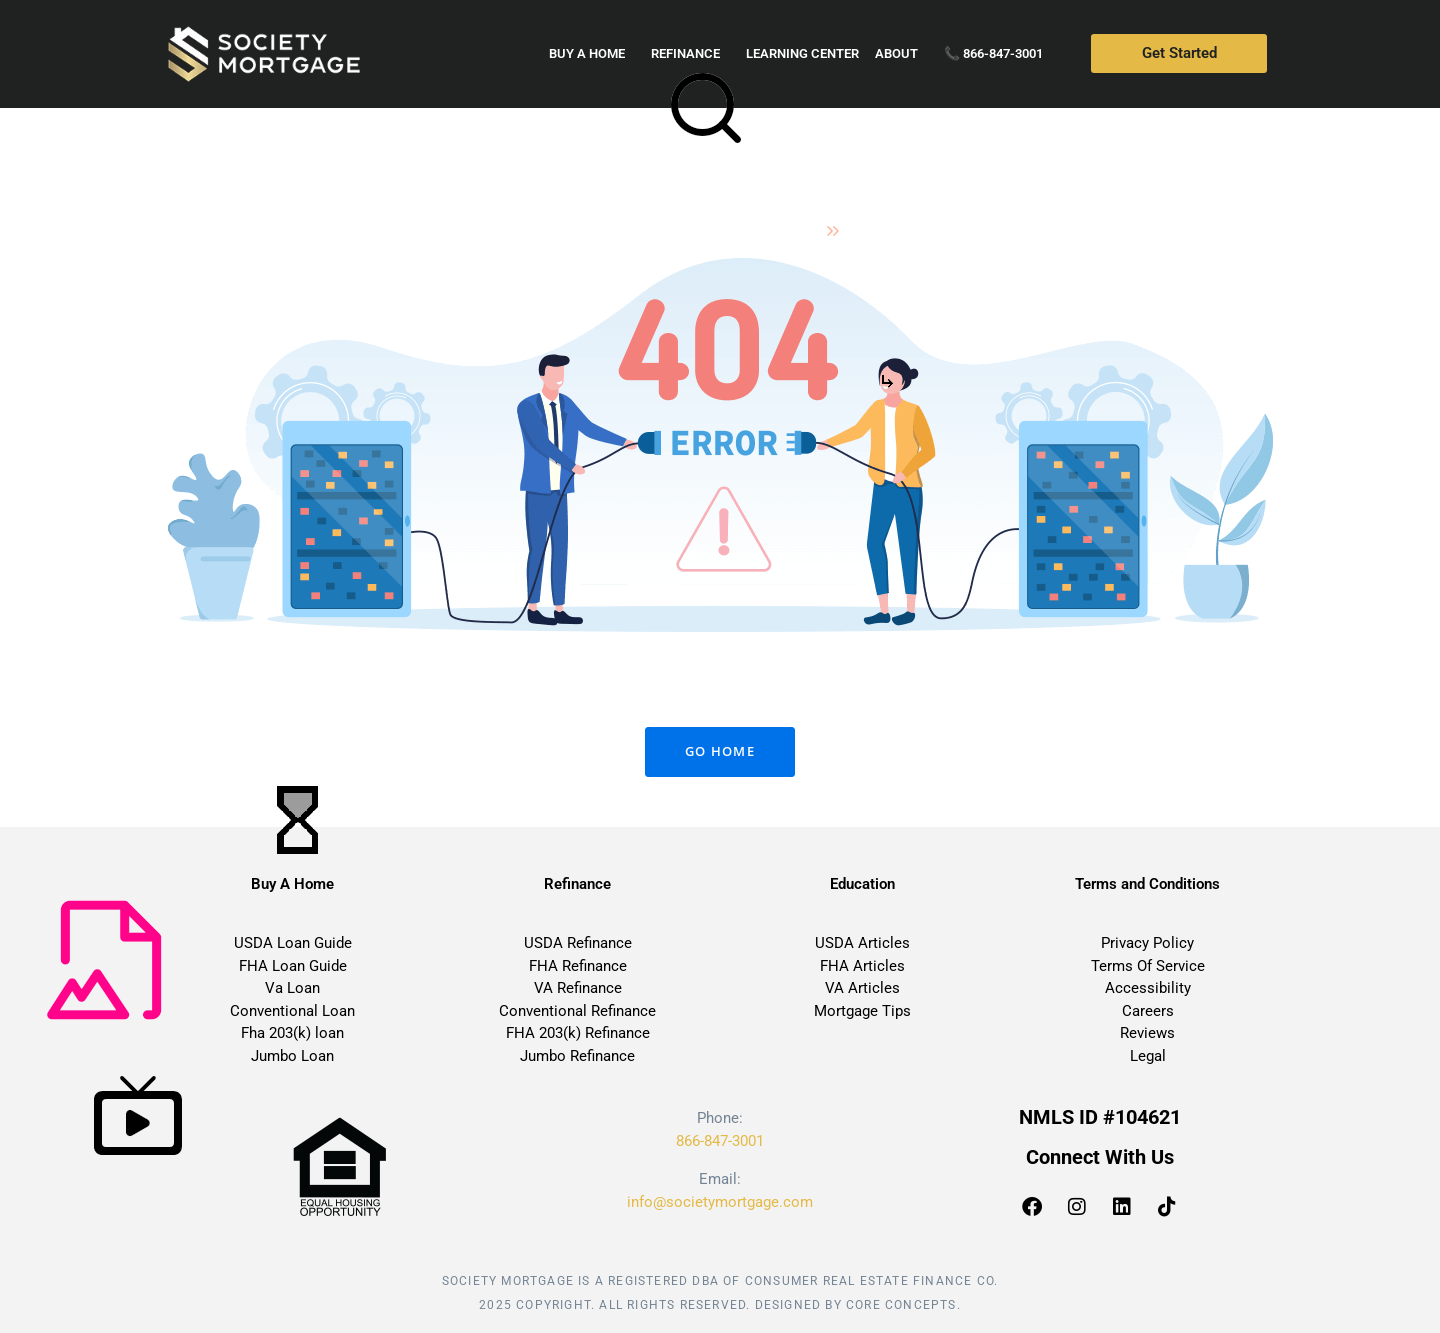 The image size is (1440, 1333). I want to click on watch live TV or streaming content, so click(138, 1115).